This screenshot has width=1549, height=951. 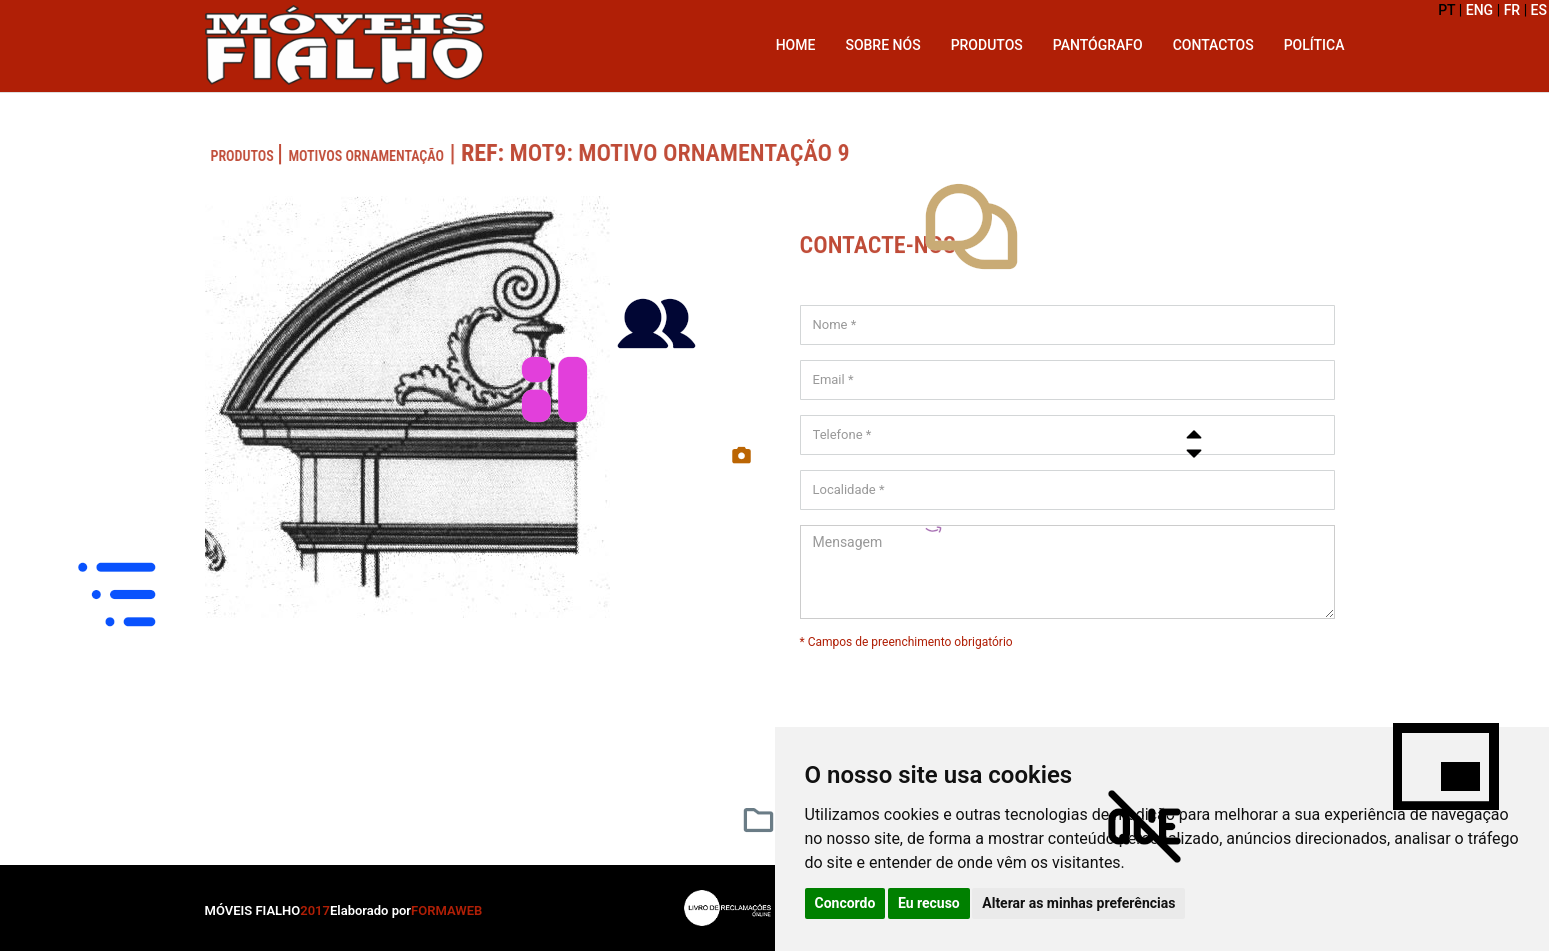 What do you see at coordinates (1446, 767) in the screenshot?
I see `enable picture-in-picture mode` at bounding box center [1446, 767].